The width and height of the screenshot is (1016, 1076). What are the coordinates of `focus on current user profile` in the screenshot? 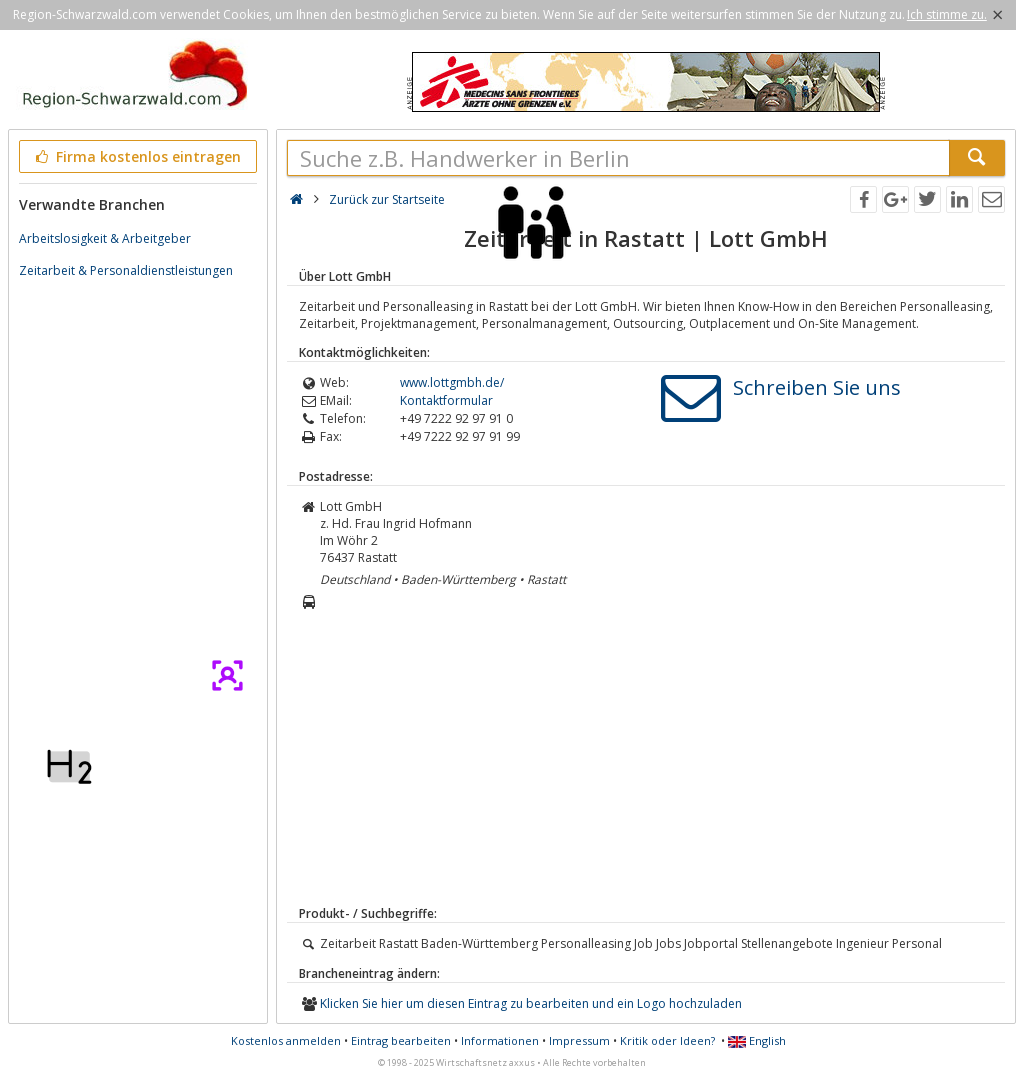 It's located at (227, 675).